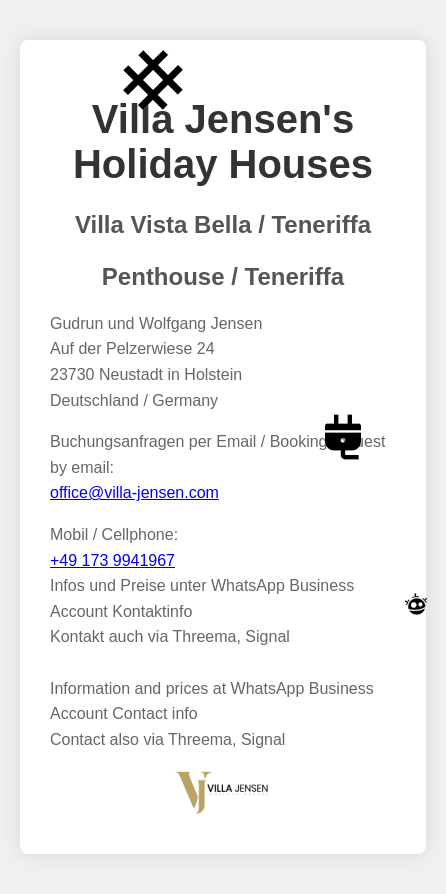 The width and height of the screenshot is (446, 894). Describe the element at coordinates (153, 80) in the screenshot. I see `open SimpleX messaging app` at that location.